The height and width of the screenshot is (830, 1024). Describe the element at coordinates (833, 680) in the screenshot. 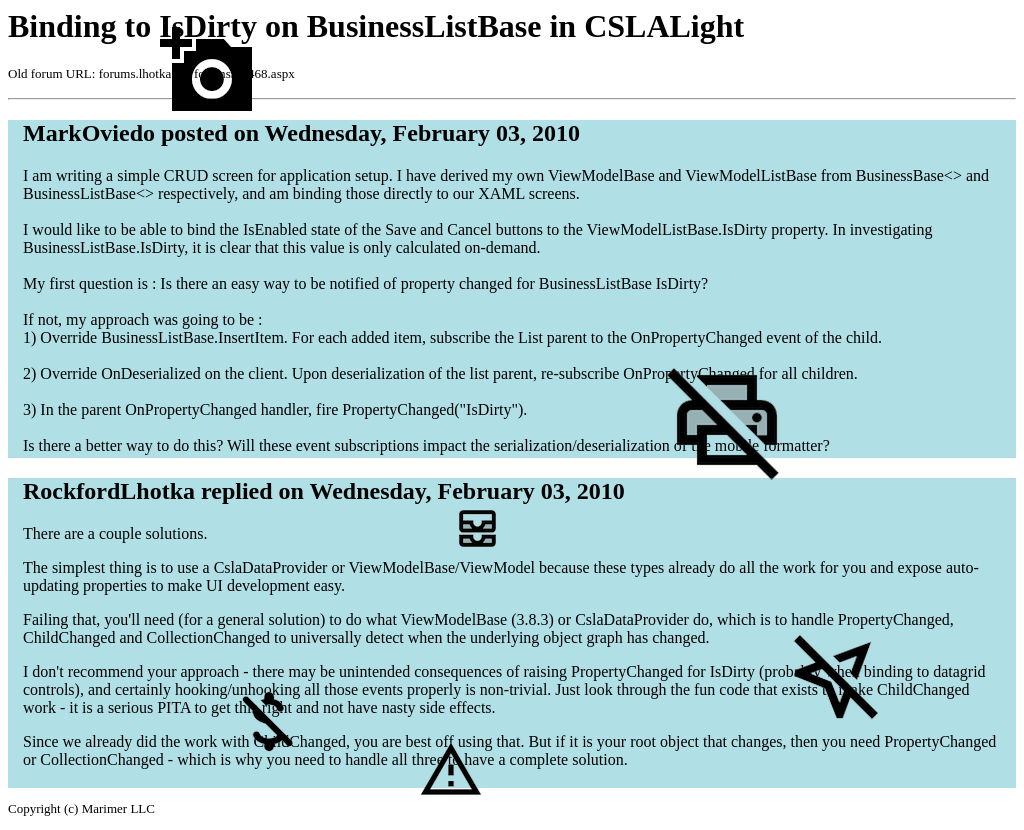

I see `location sharing is disabled` at that location.